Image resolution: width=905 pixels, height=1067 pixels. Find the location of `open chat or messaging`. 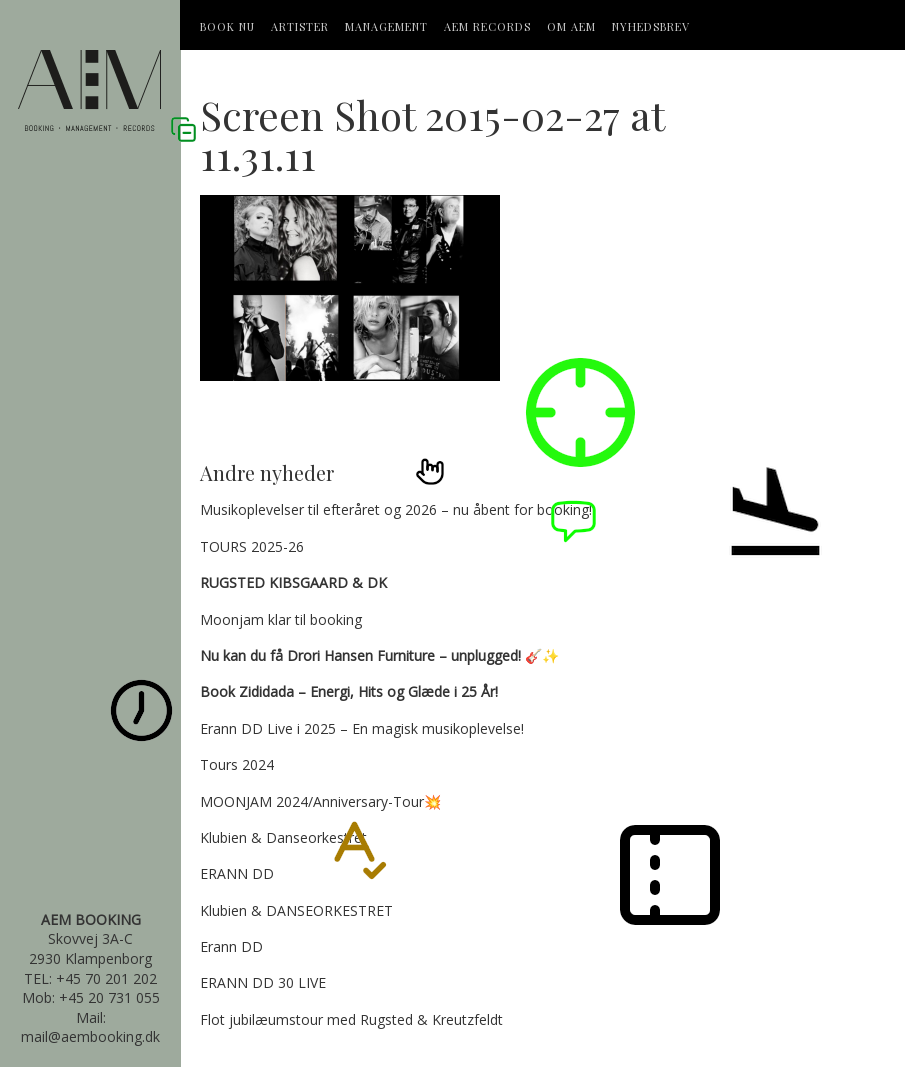

open chat or messaging is located at coordinates (573, 521).